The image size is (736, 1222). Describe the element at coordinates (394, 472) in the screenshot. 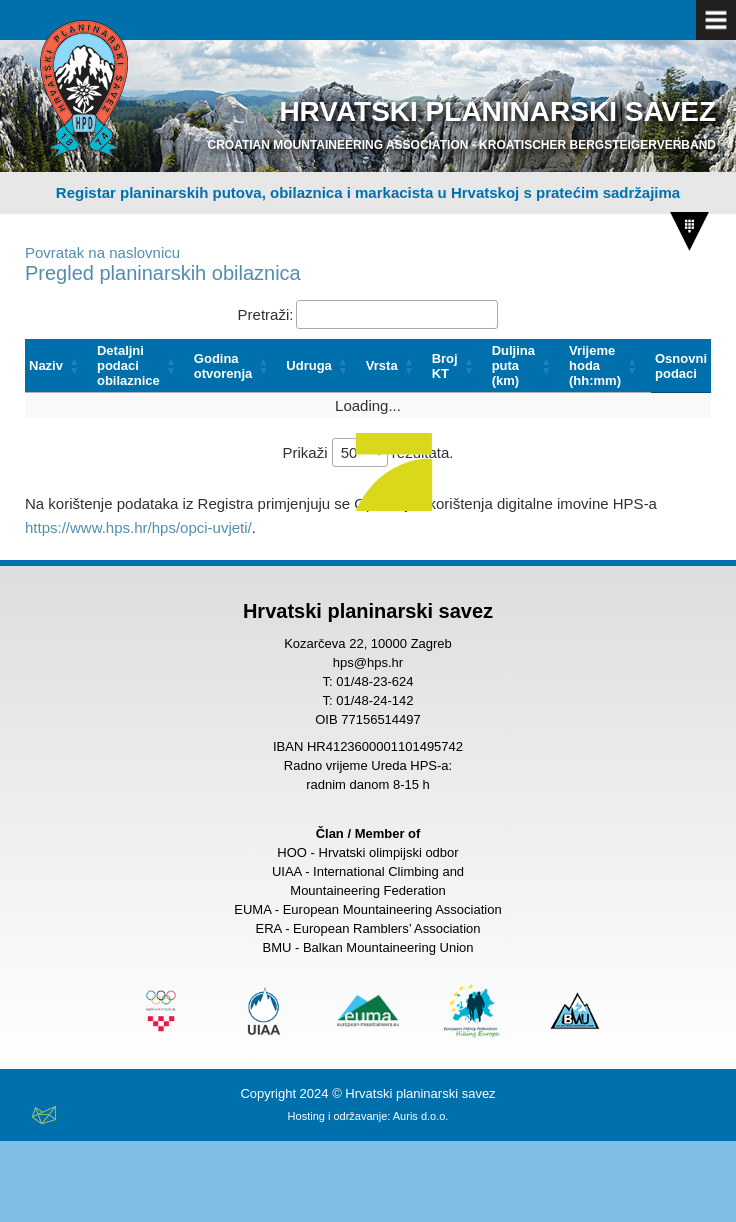

I see `ProSieben German TV channel logo` at that location.